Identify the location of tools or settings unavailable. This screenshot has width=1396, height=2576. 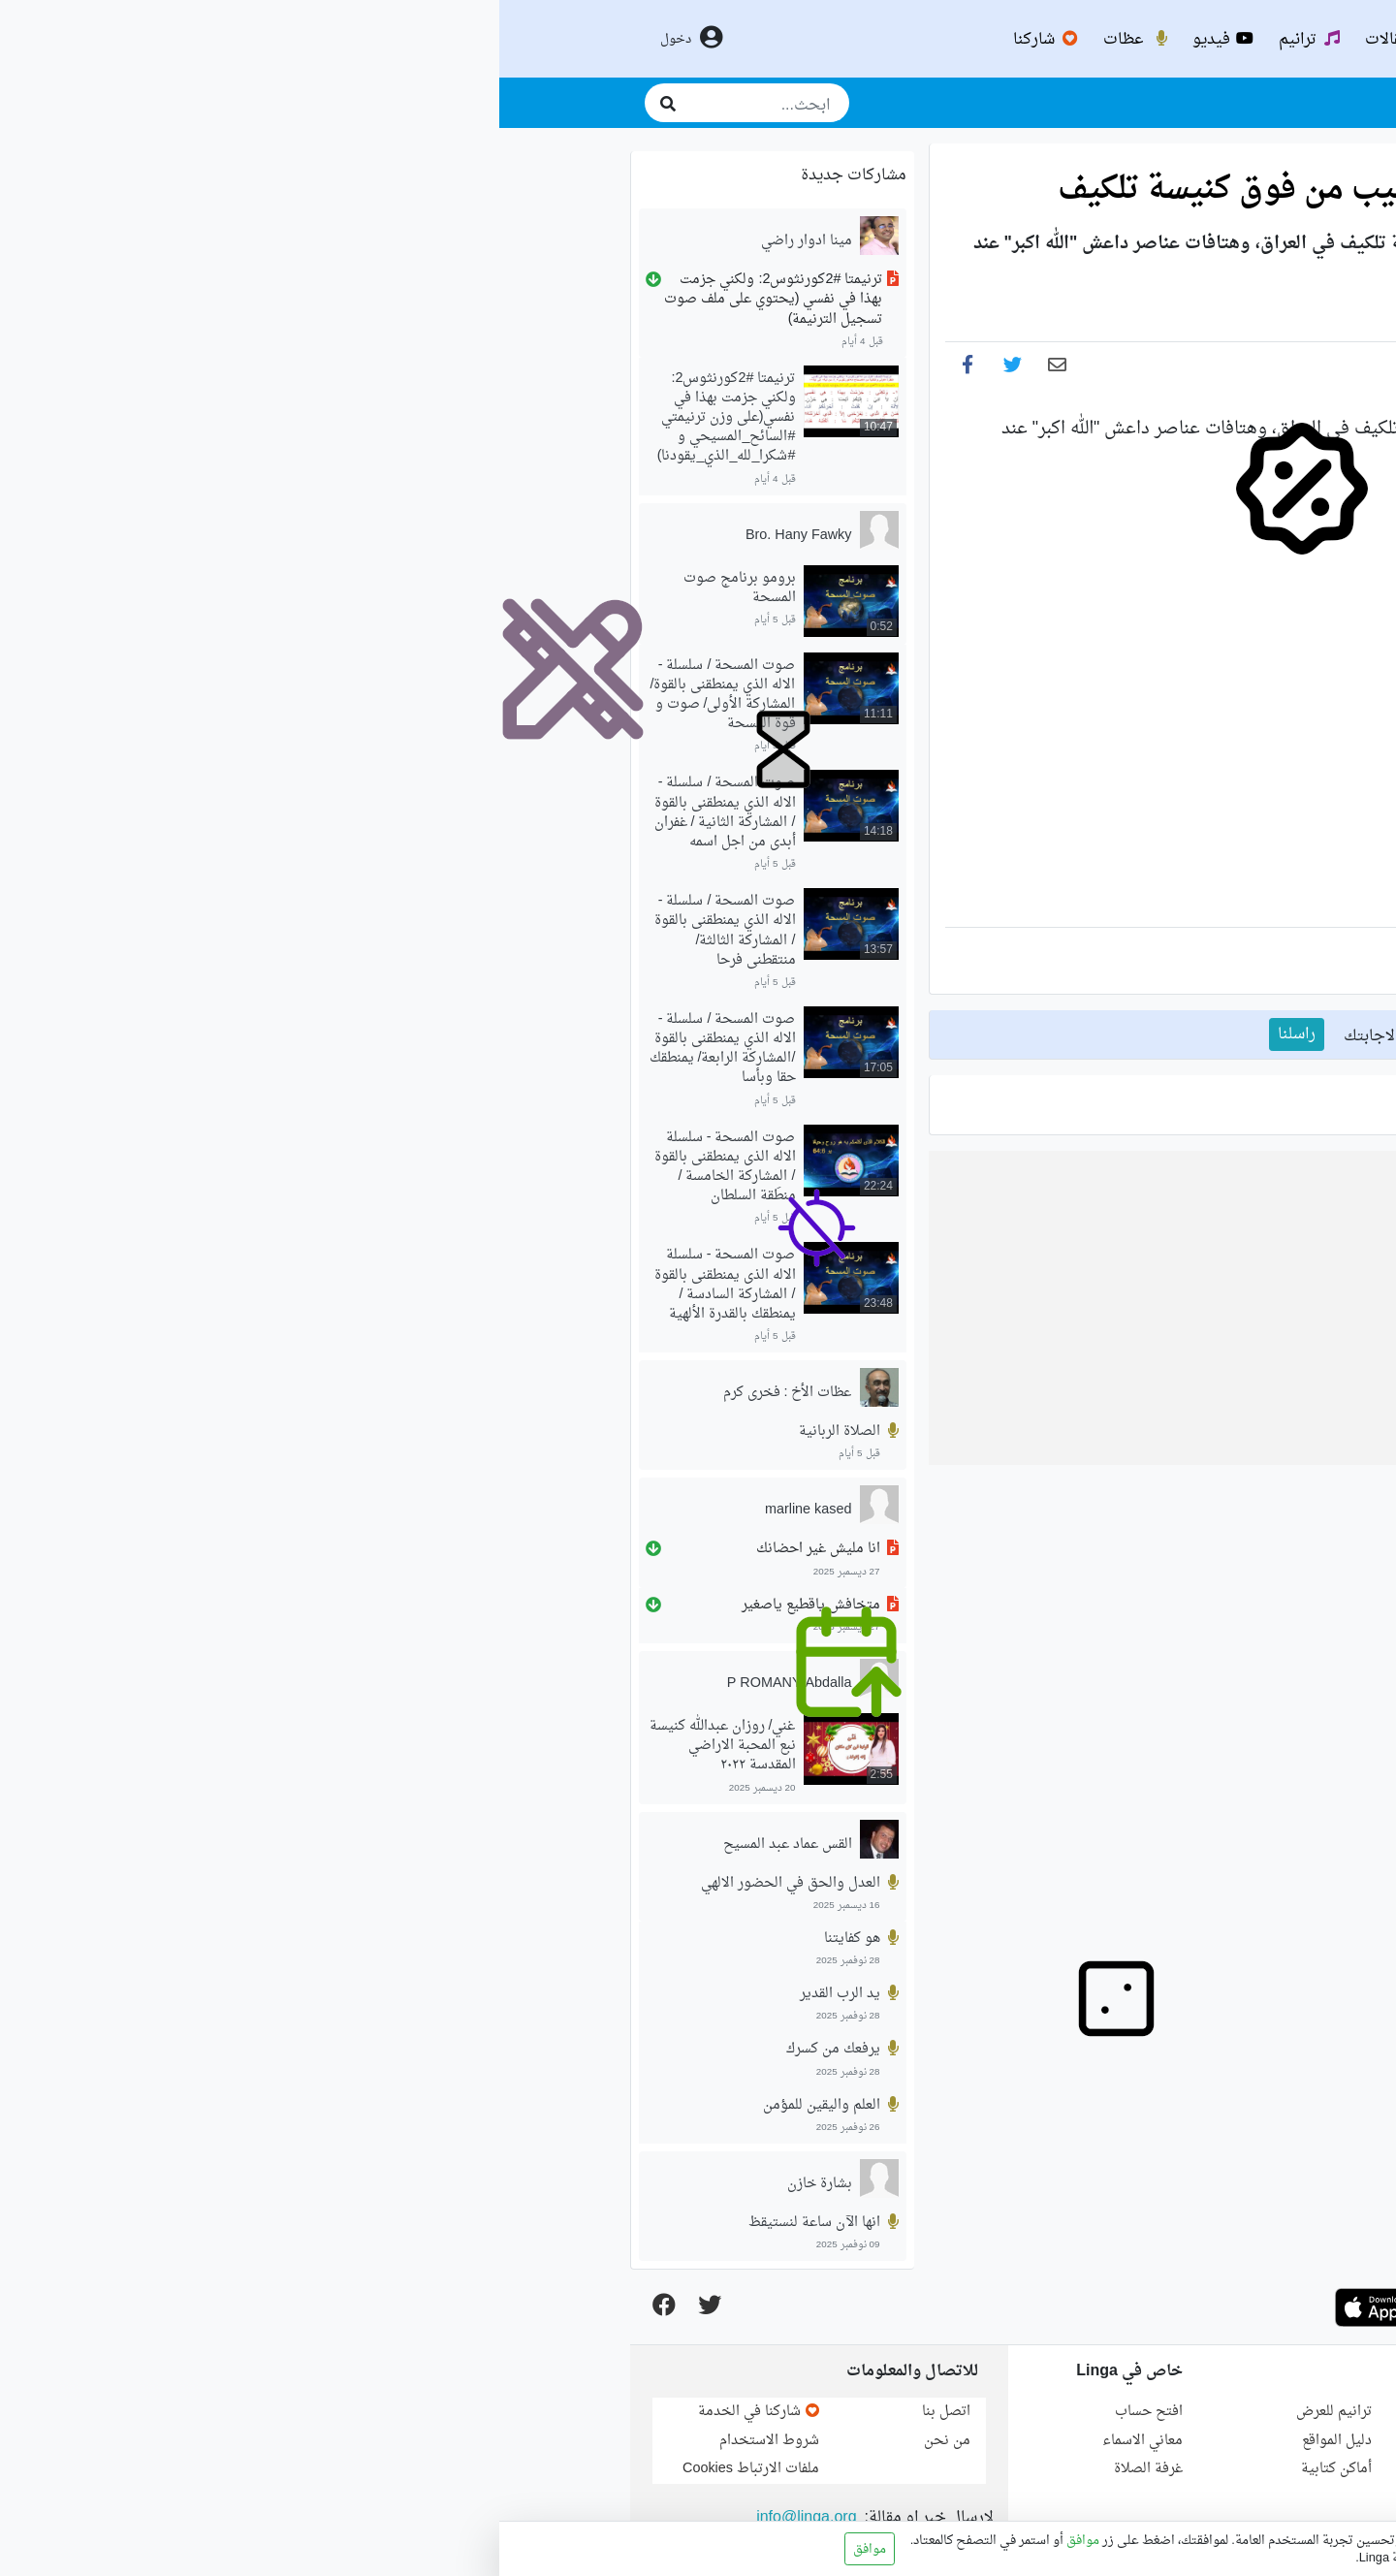
(573, 669).